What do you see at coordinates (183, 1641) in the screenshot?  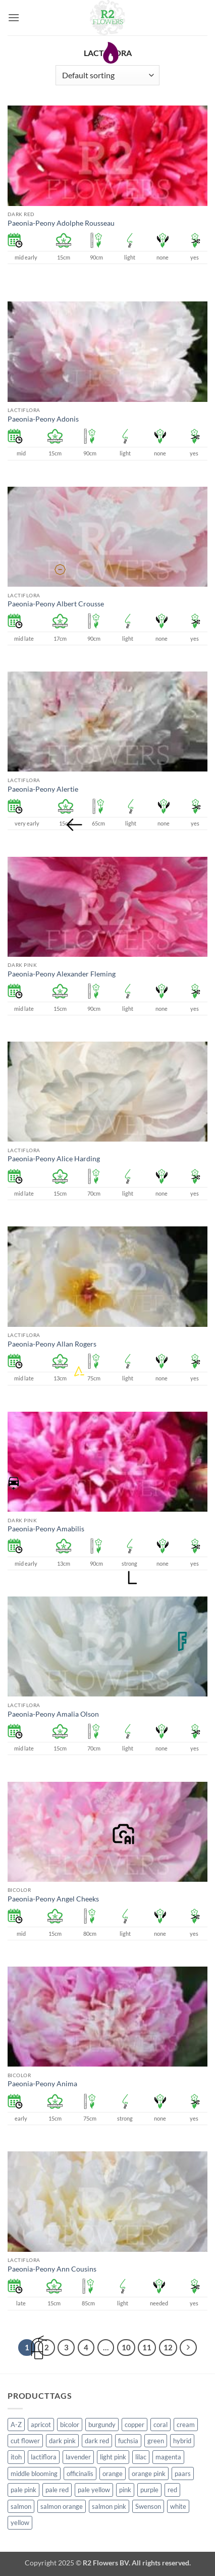 I see `launch fortnite game` at bounding box center [183, 1641].